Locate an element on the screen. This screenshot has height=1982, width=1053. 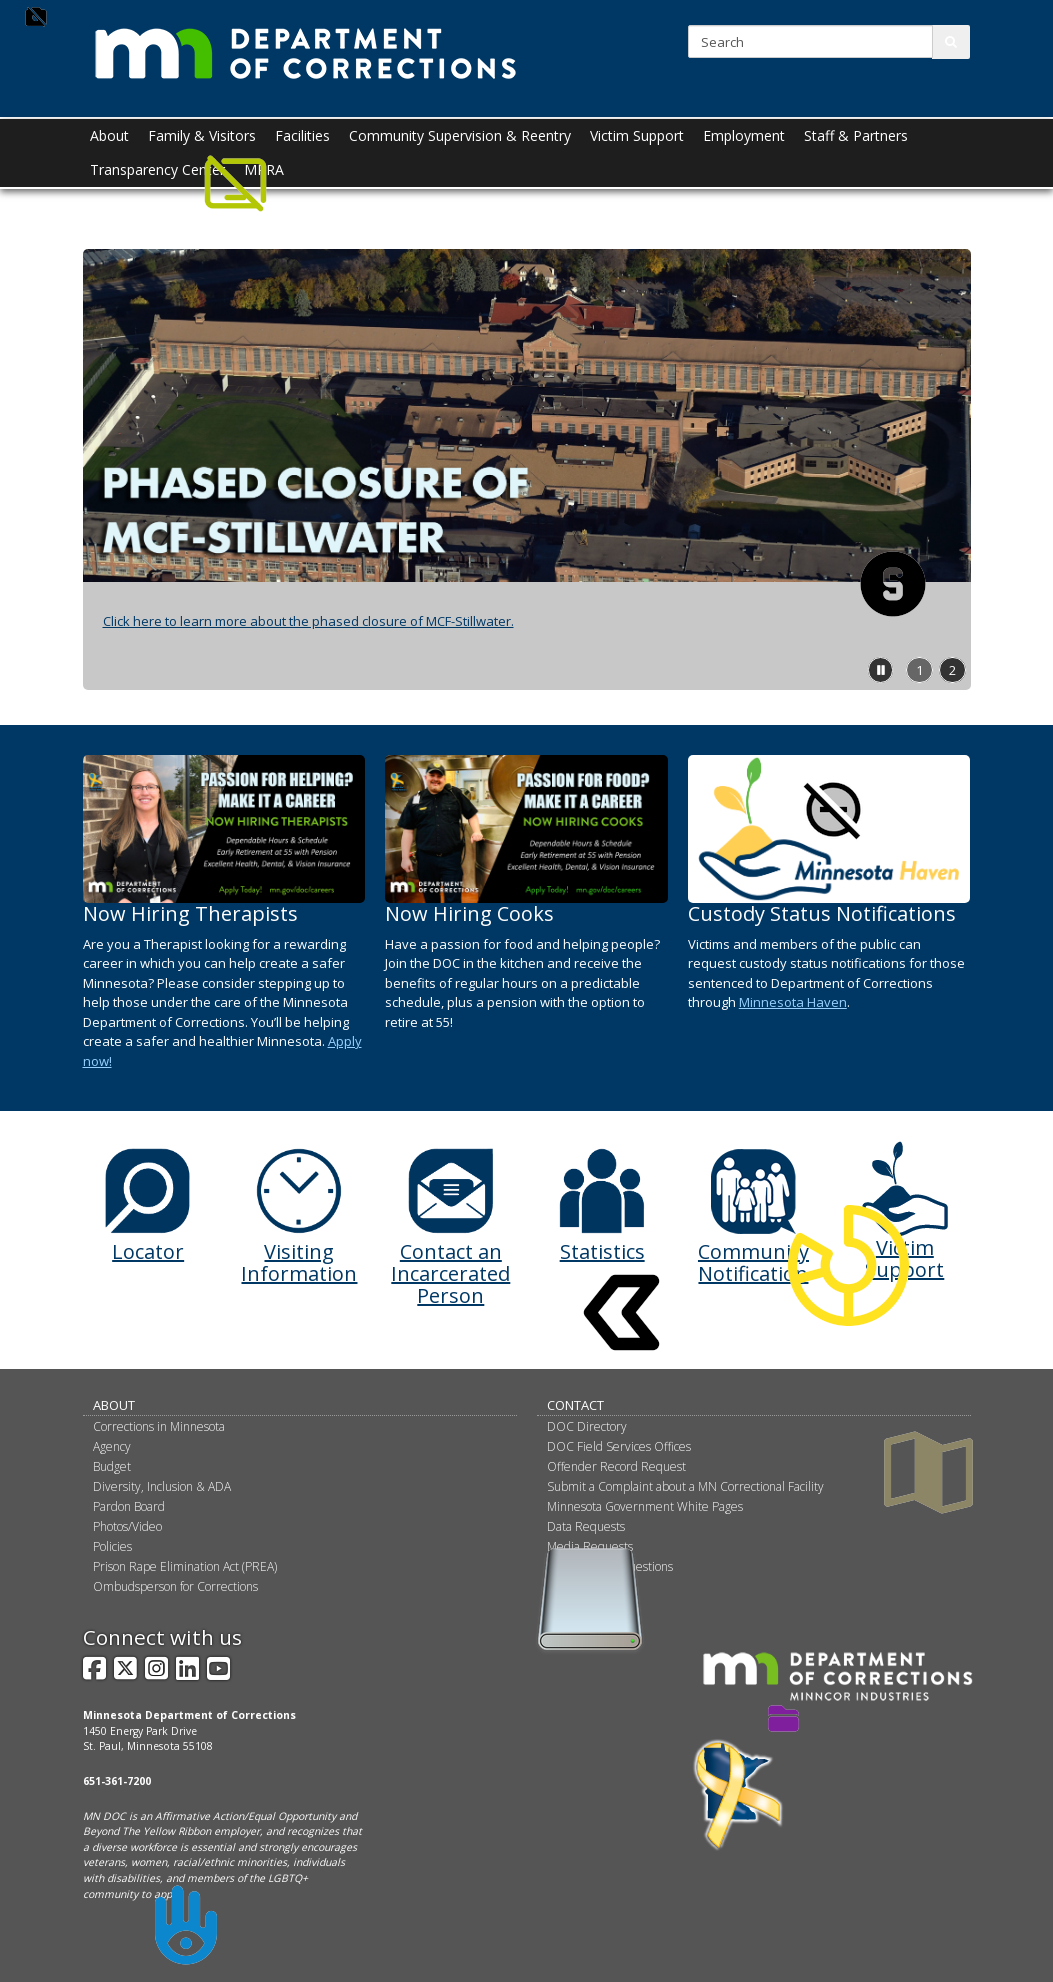
access removable storage device is located at coordinates (590, 1600).